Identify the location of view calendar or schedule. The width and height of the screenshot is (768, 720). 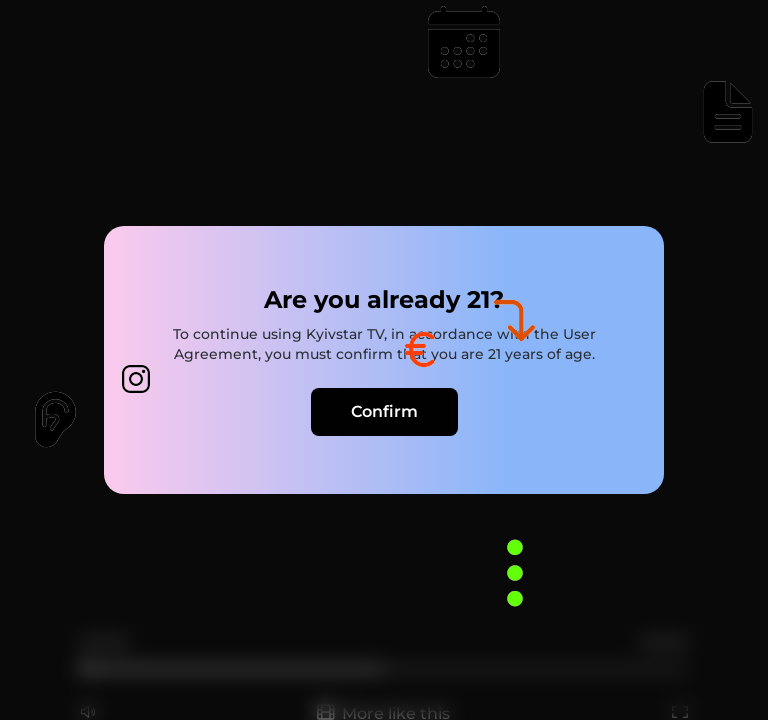
(464, 42).